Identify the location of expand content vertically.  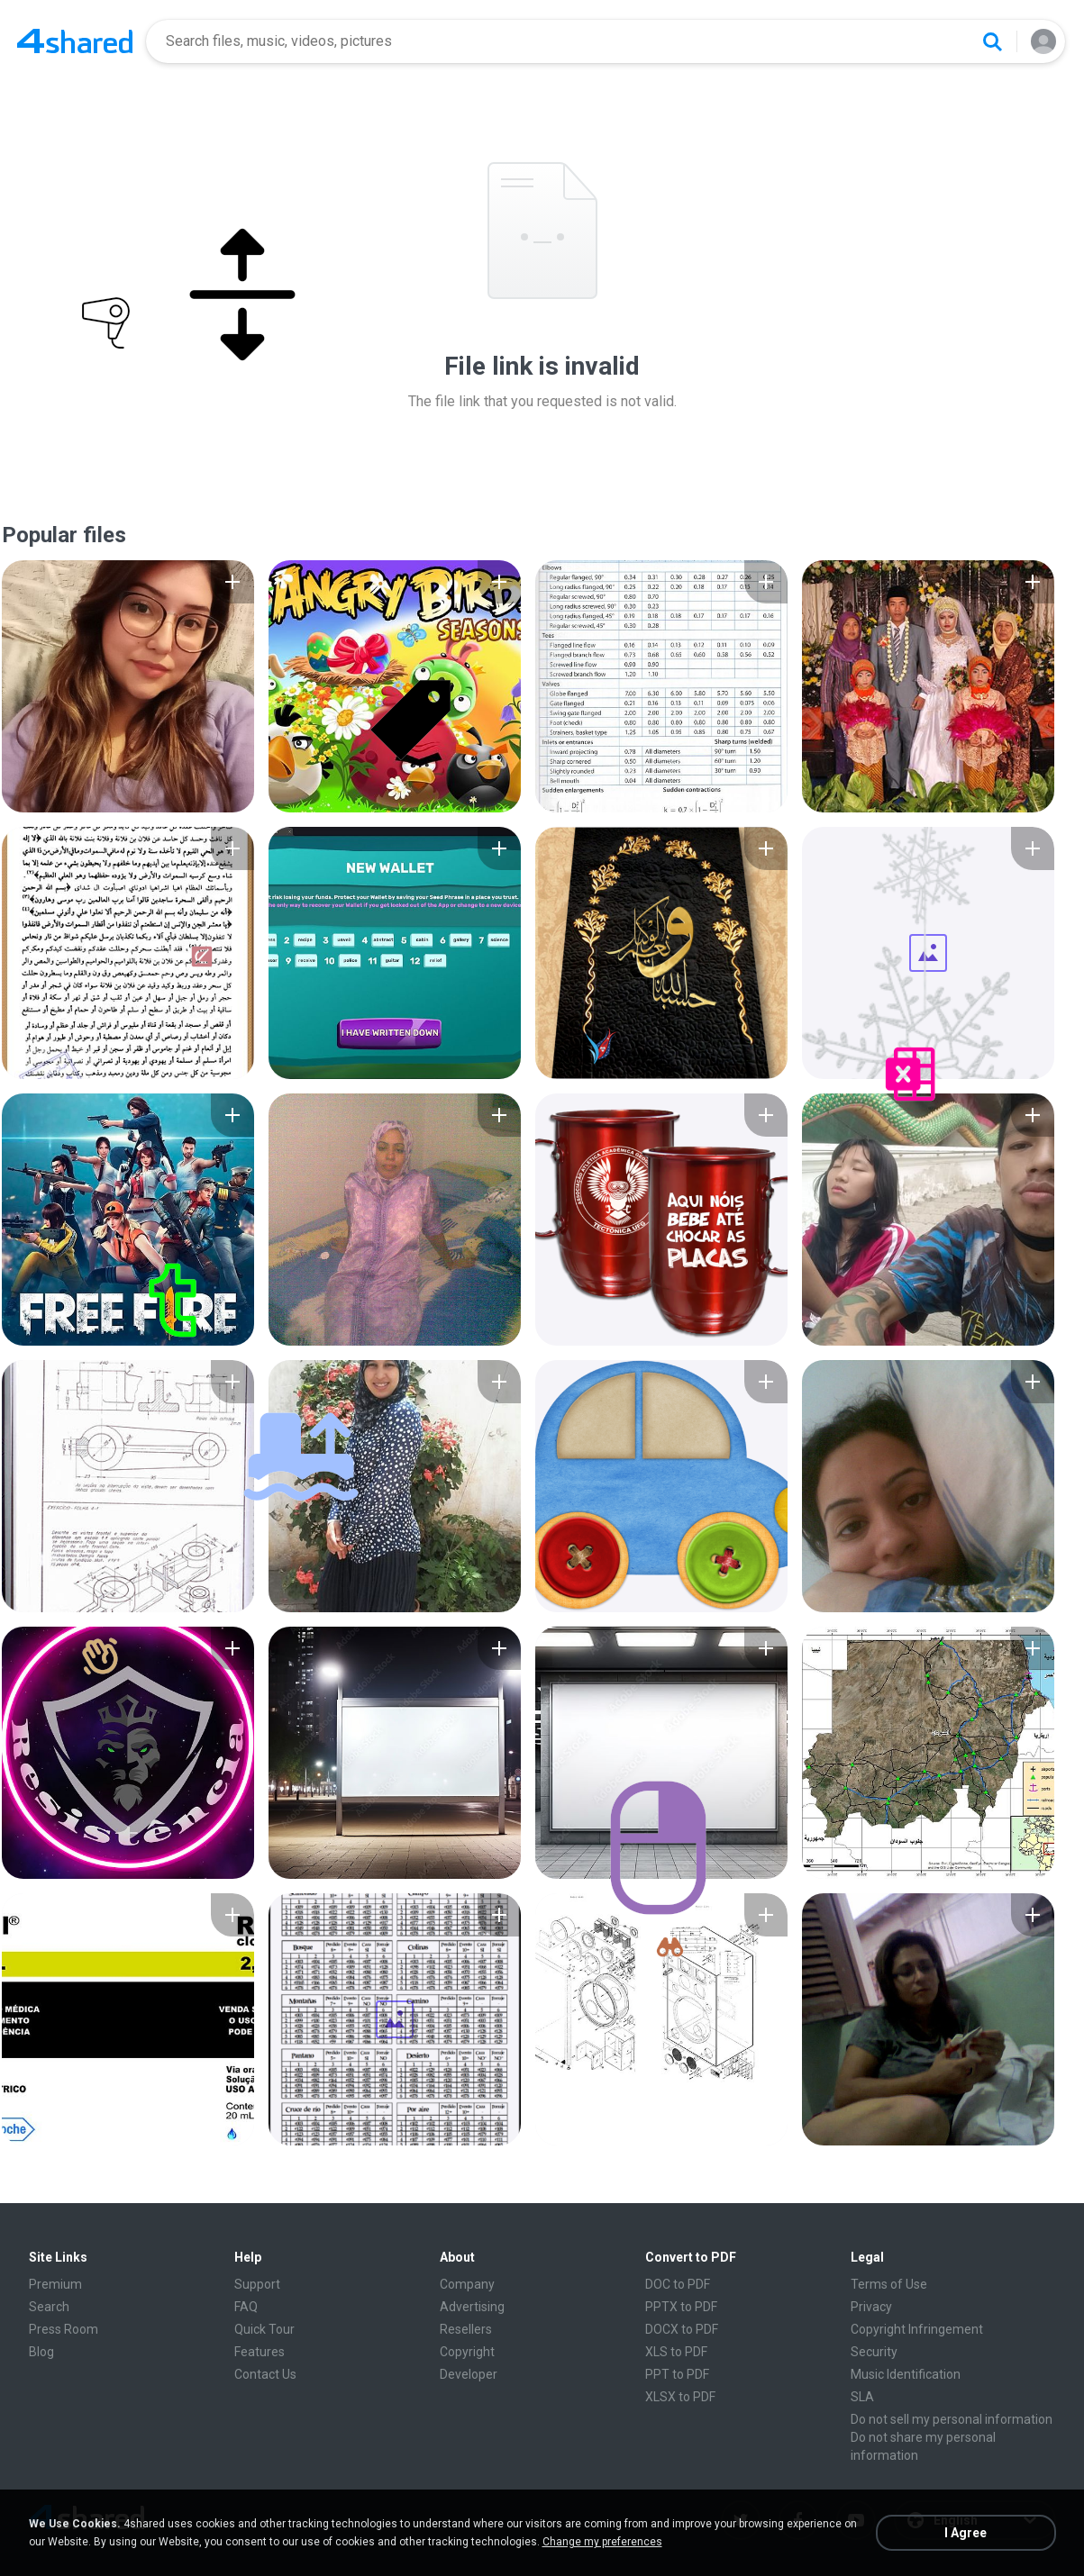
(242, 295).